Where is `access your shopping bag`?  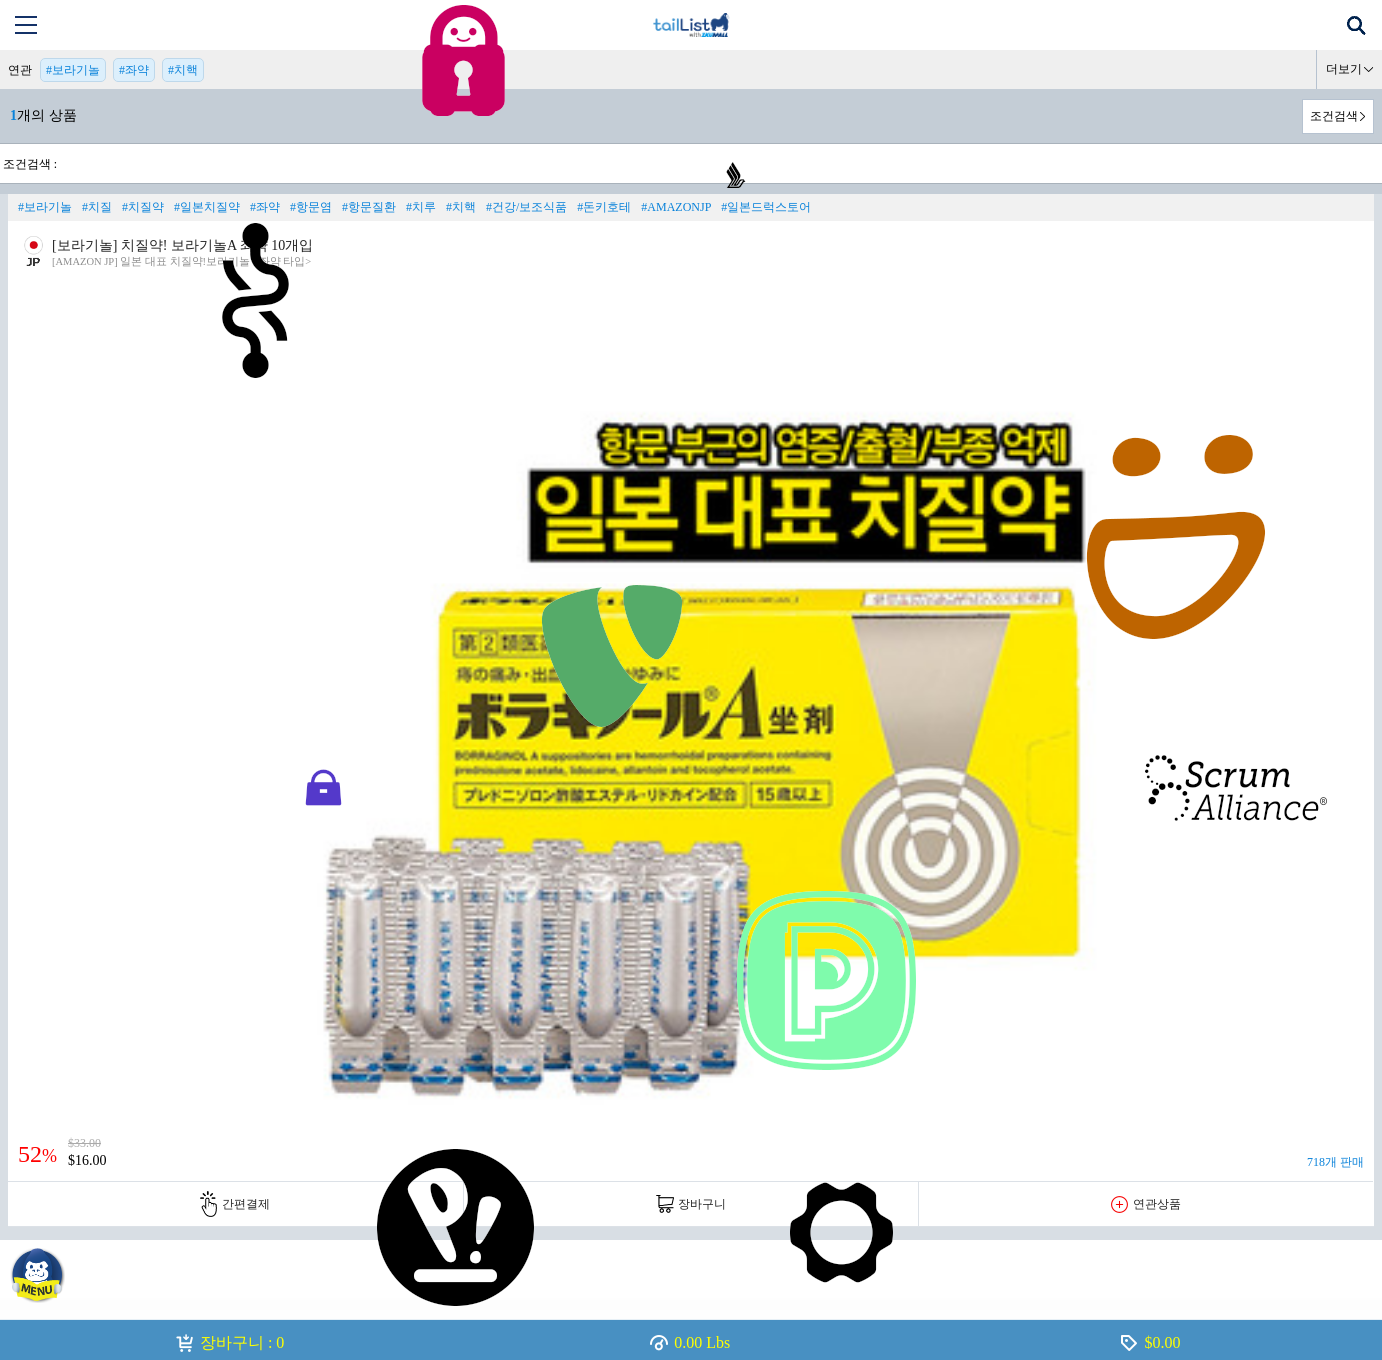
access your shopping bag is located at coordinates (323, 787).